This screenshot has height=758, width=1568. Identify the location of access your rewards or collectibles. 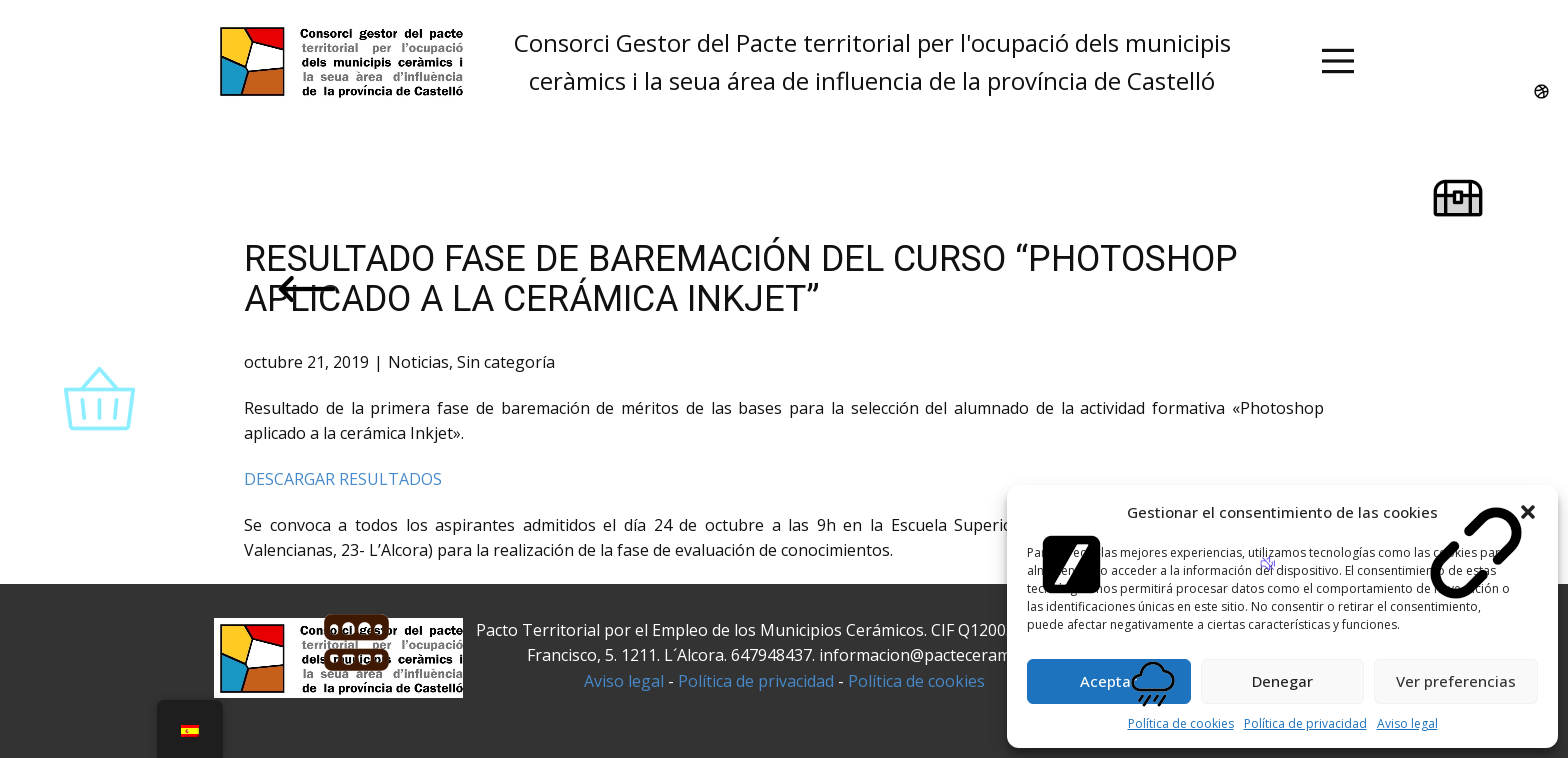
(1458, 199).